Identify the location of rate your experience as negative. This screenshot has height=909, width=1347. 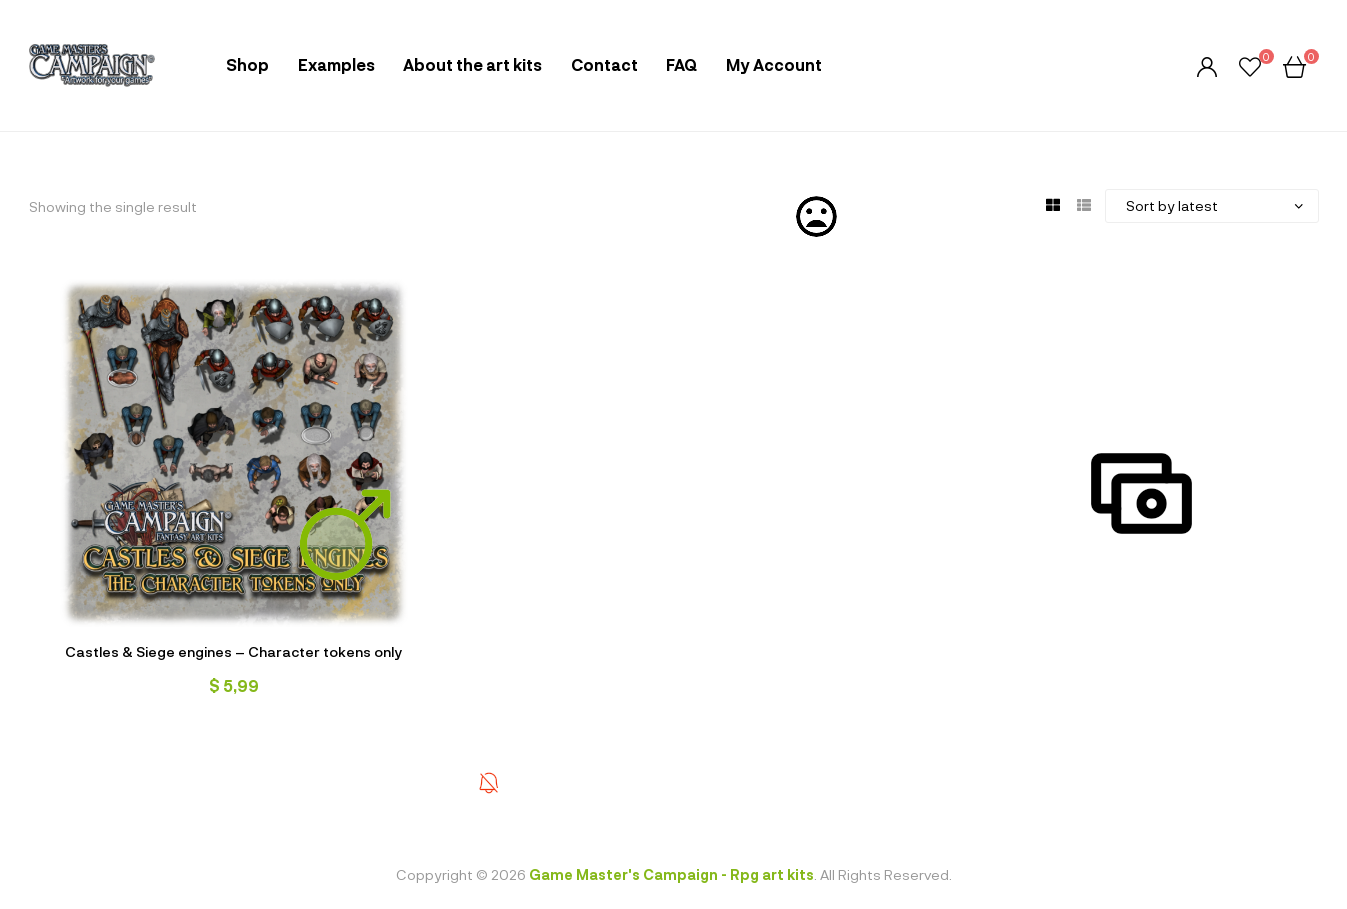
(816, 216).